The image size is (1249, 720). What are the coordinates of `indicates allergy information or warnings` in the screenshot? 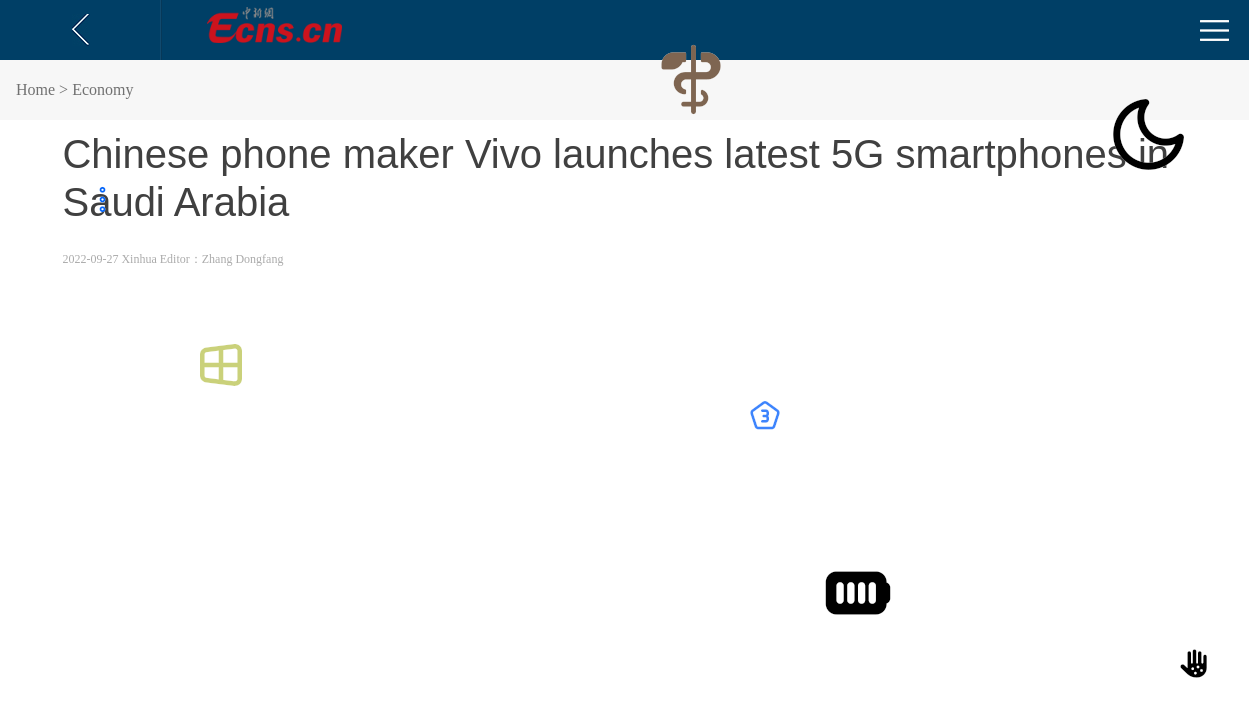 It's located at (1194, 663).